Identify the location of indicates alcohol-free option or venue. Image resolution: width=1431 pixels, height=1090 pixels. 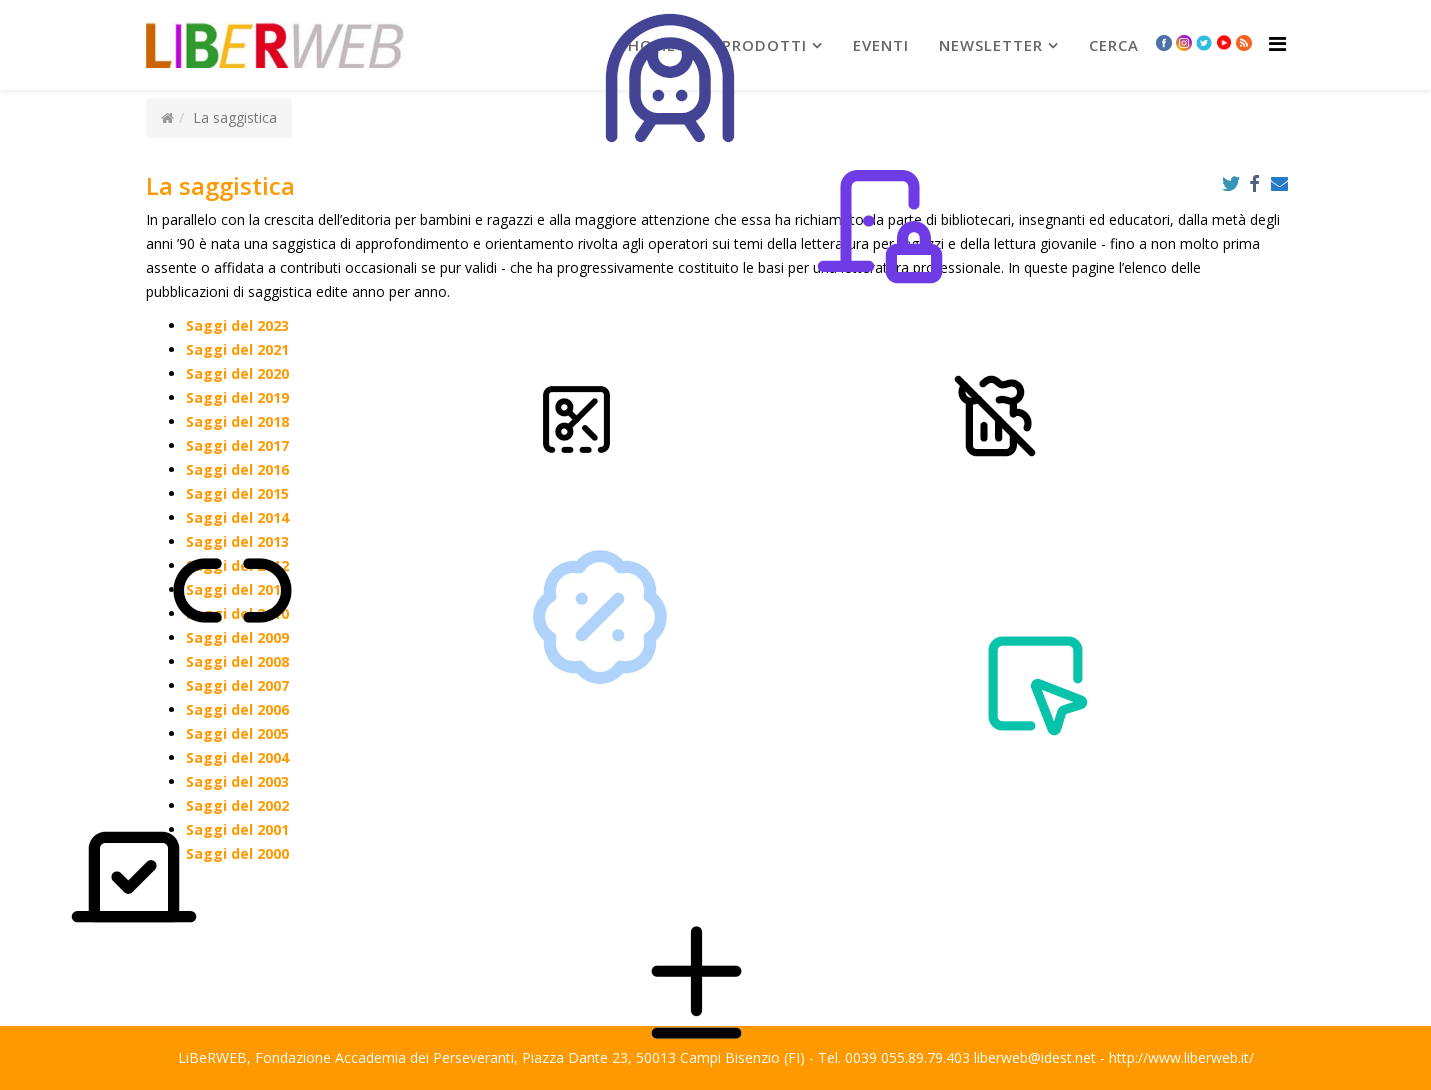
(995, 416).